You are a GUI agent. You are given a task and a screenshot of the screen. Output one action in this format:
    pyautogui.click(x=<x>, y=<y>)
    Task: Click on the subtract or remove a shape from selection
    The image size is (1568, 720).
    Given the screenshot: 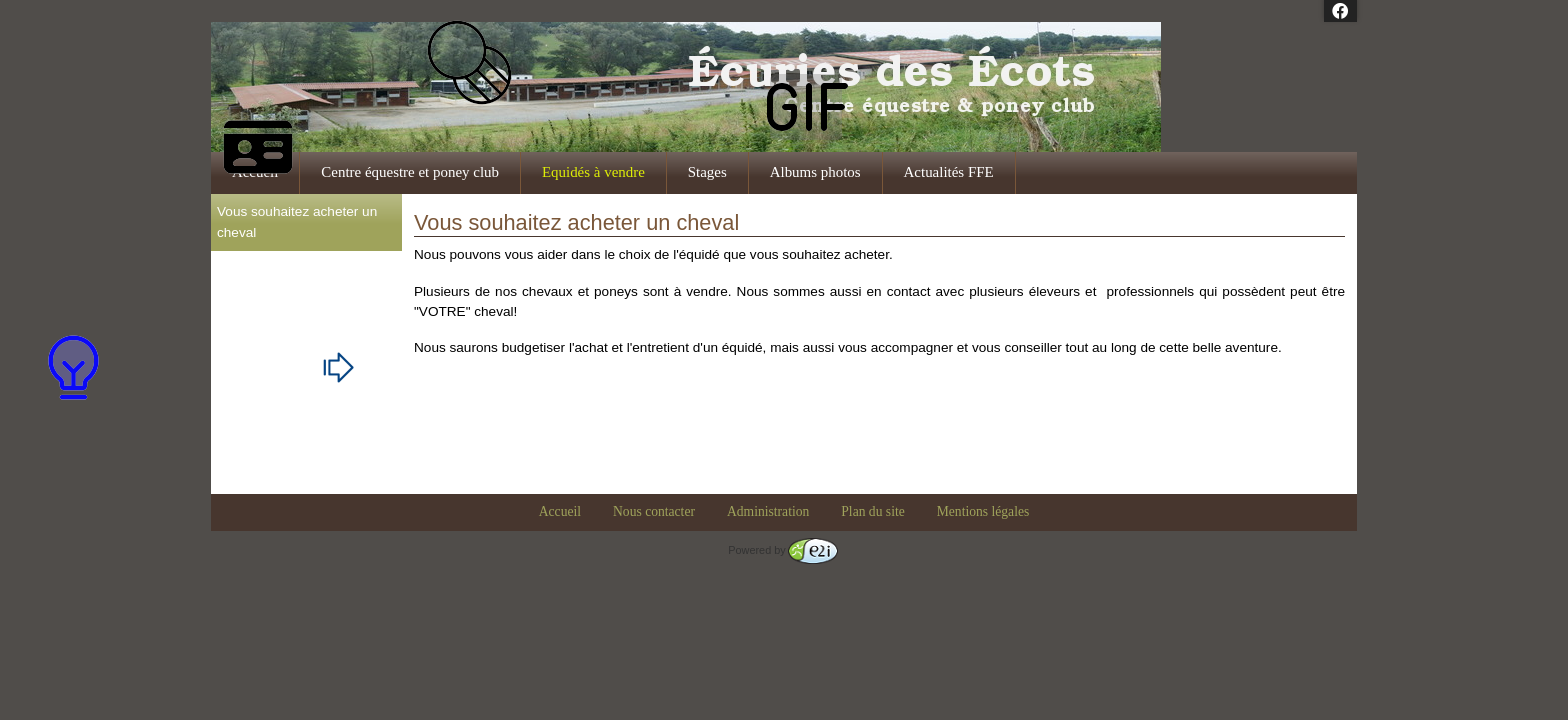 What is the action you would take?
    pyautogui.click(x=469, y=62)
    